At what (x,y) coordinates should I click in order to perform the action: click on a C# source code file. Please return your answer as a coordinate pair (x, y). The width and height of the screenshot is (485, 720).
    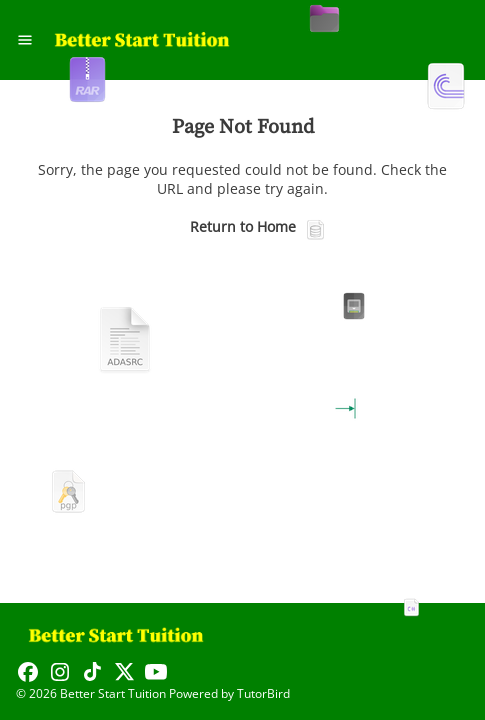
    Looking at the image, I should click on (411, 607).